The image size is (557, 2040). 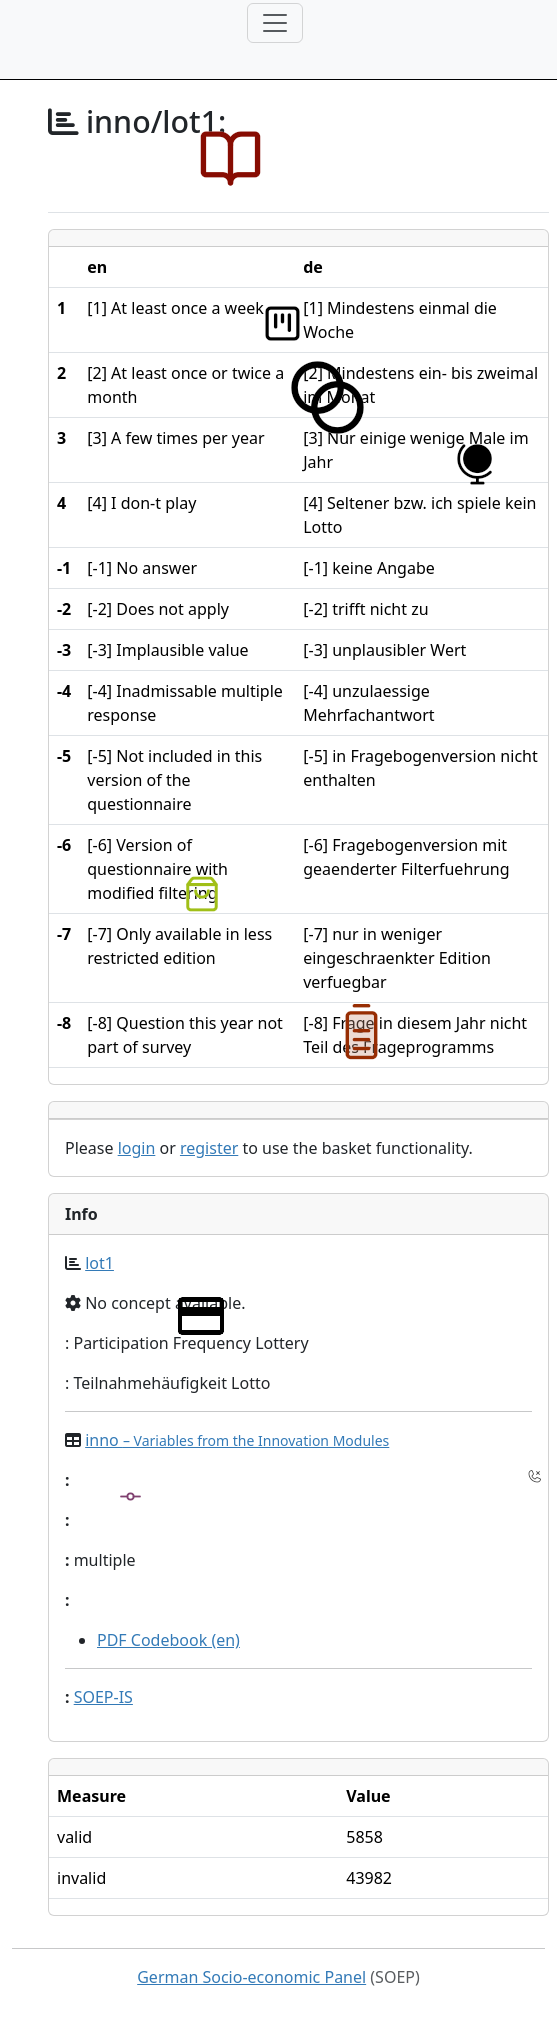 What do you see at coordinates (282, 323) in the screenshot?
I see `open kanban board view` at bounding box center [282, 323].